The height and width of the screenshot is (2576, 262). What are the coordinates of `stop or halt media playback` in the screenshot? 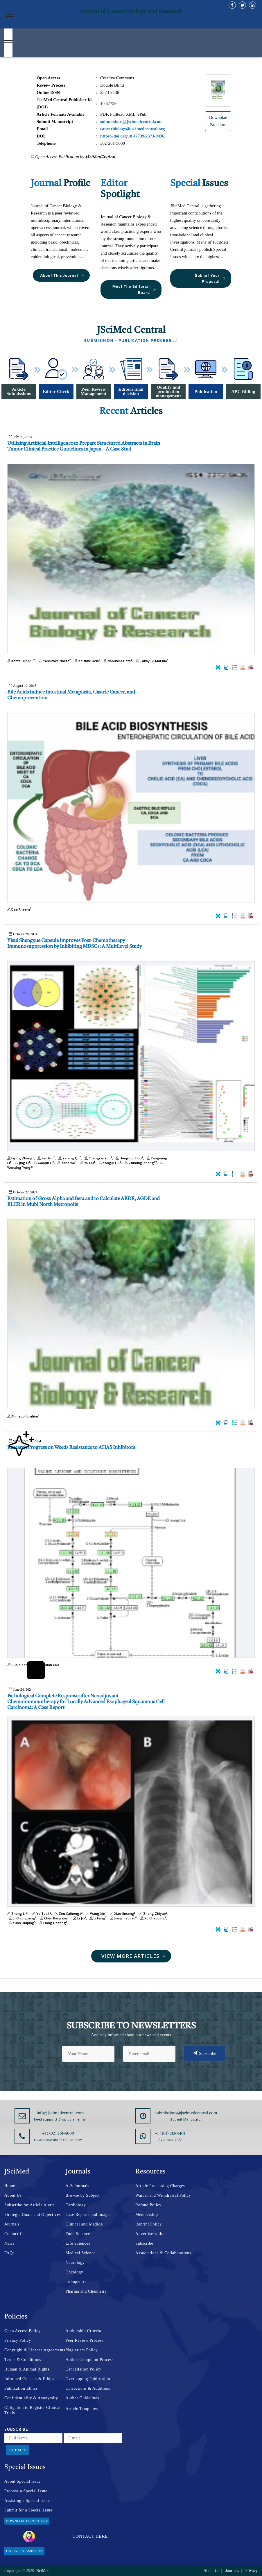 It's located at (36, 1670).